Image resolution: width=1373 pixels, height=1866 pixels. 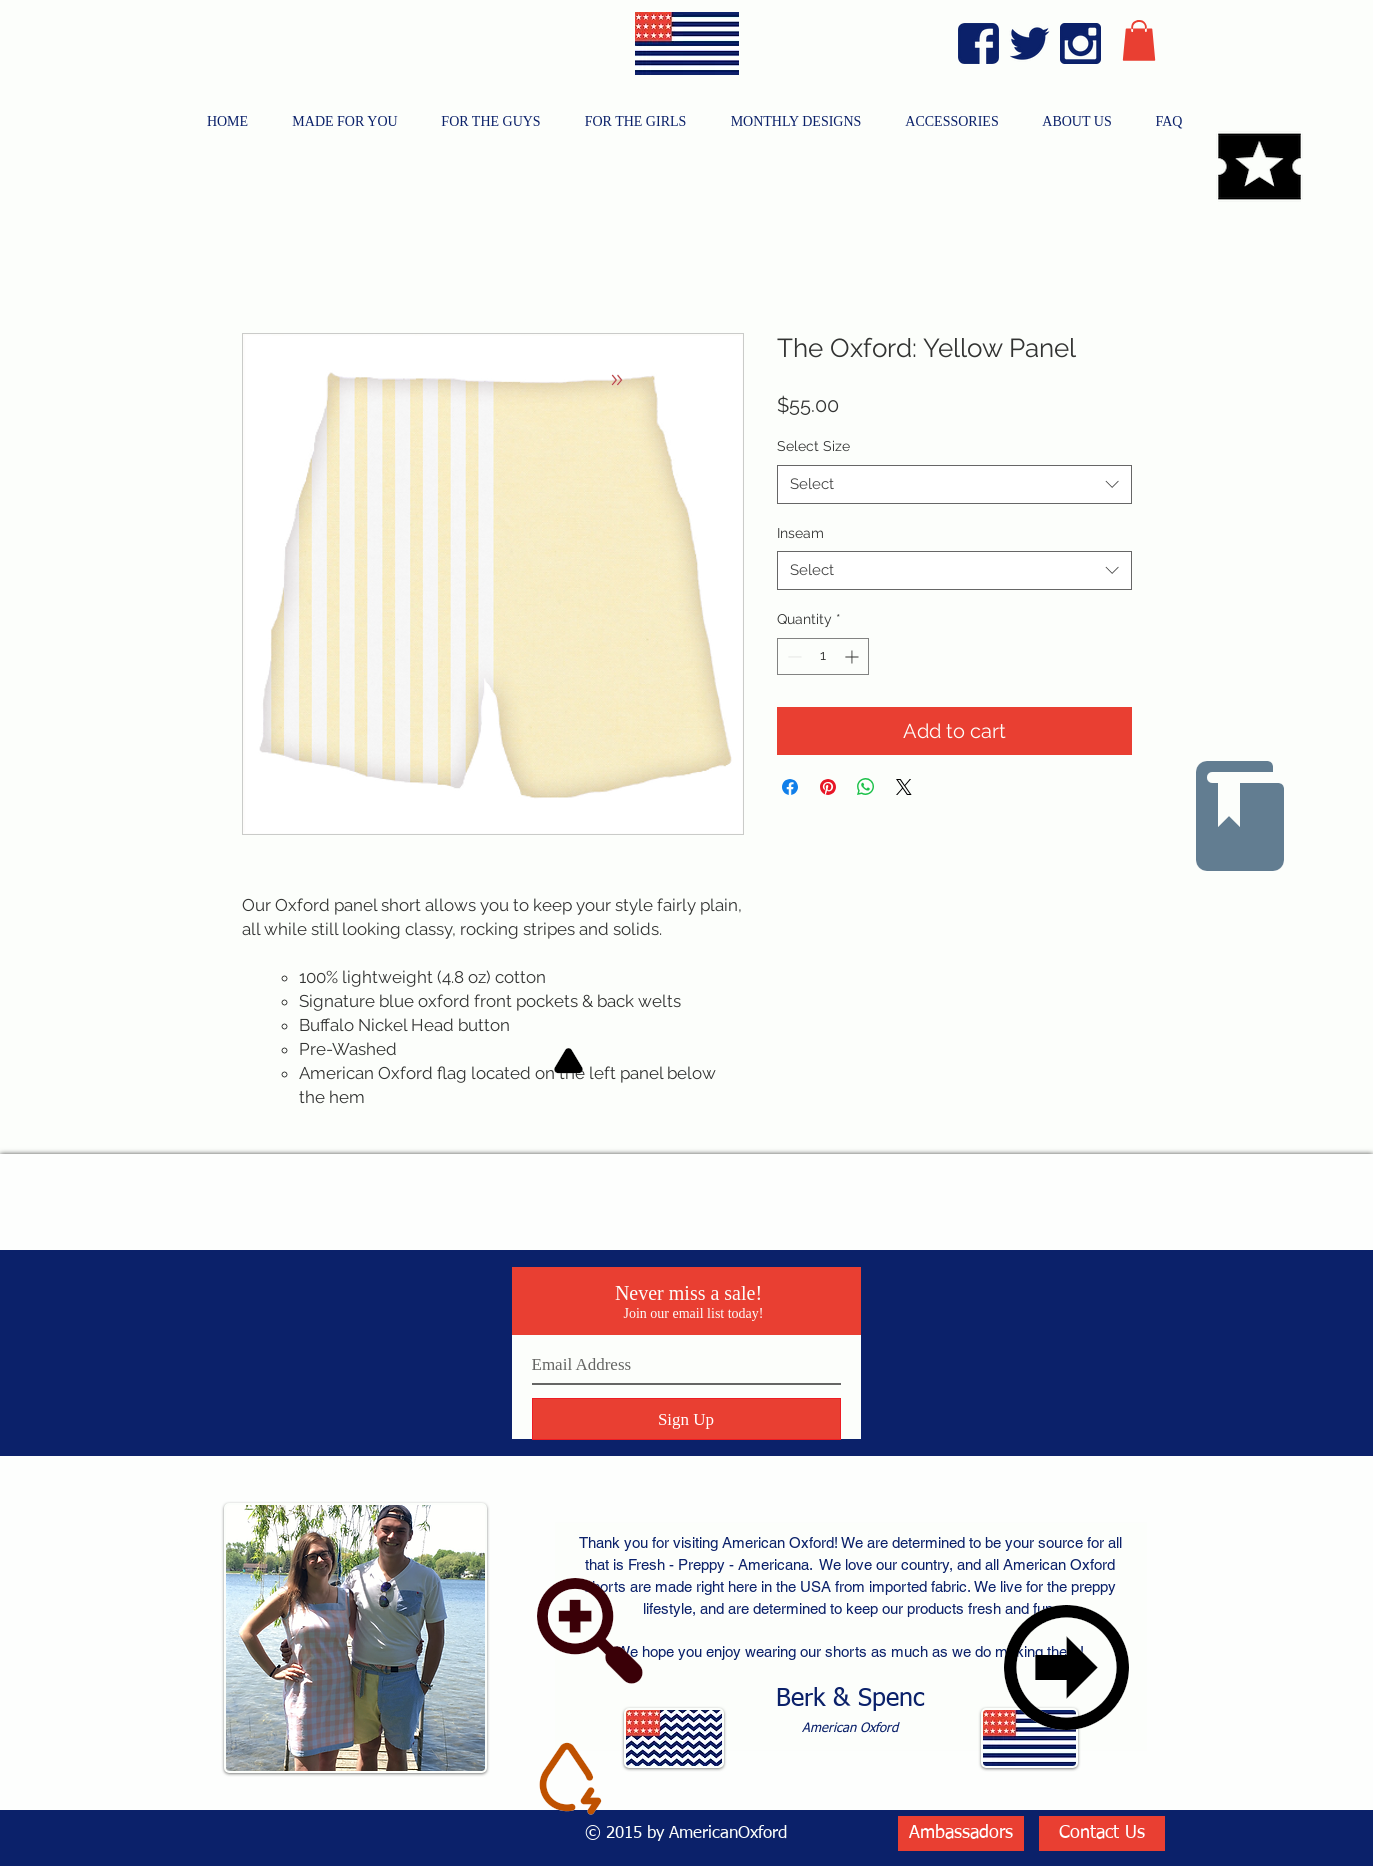 I want to click on indicates a warning or alert status, so click(x=568, y=1061).